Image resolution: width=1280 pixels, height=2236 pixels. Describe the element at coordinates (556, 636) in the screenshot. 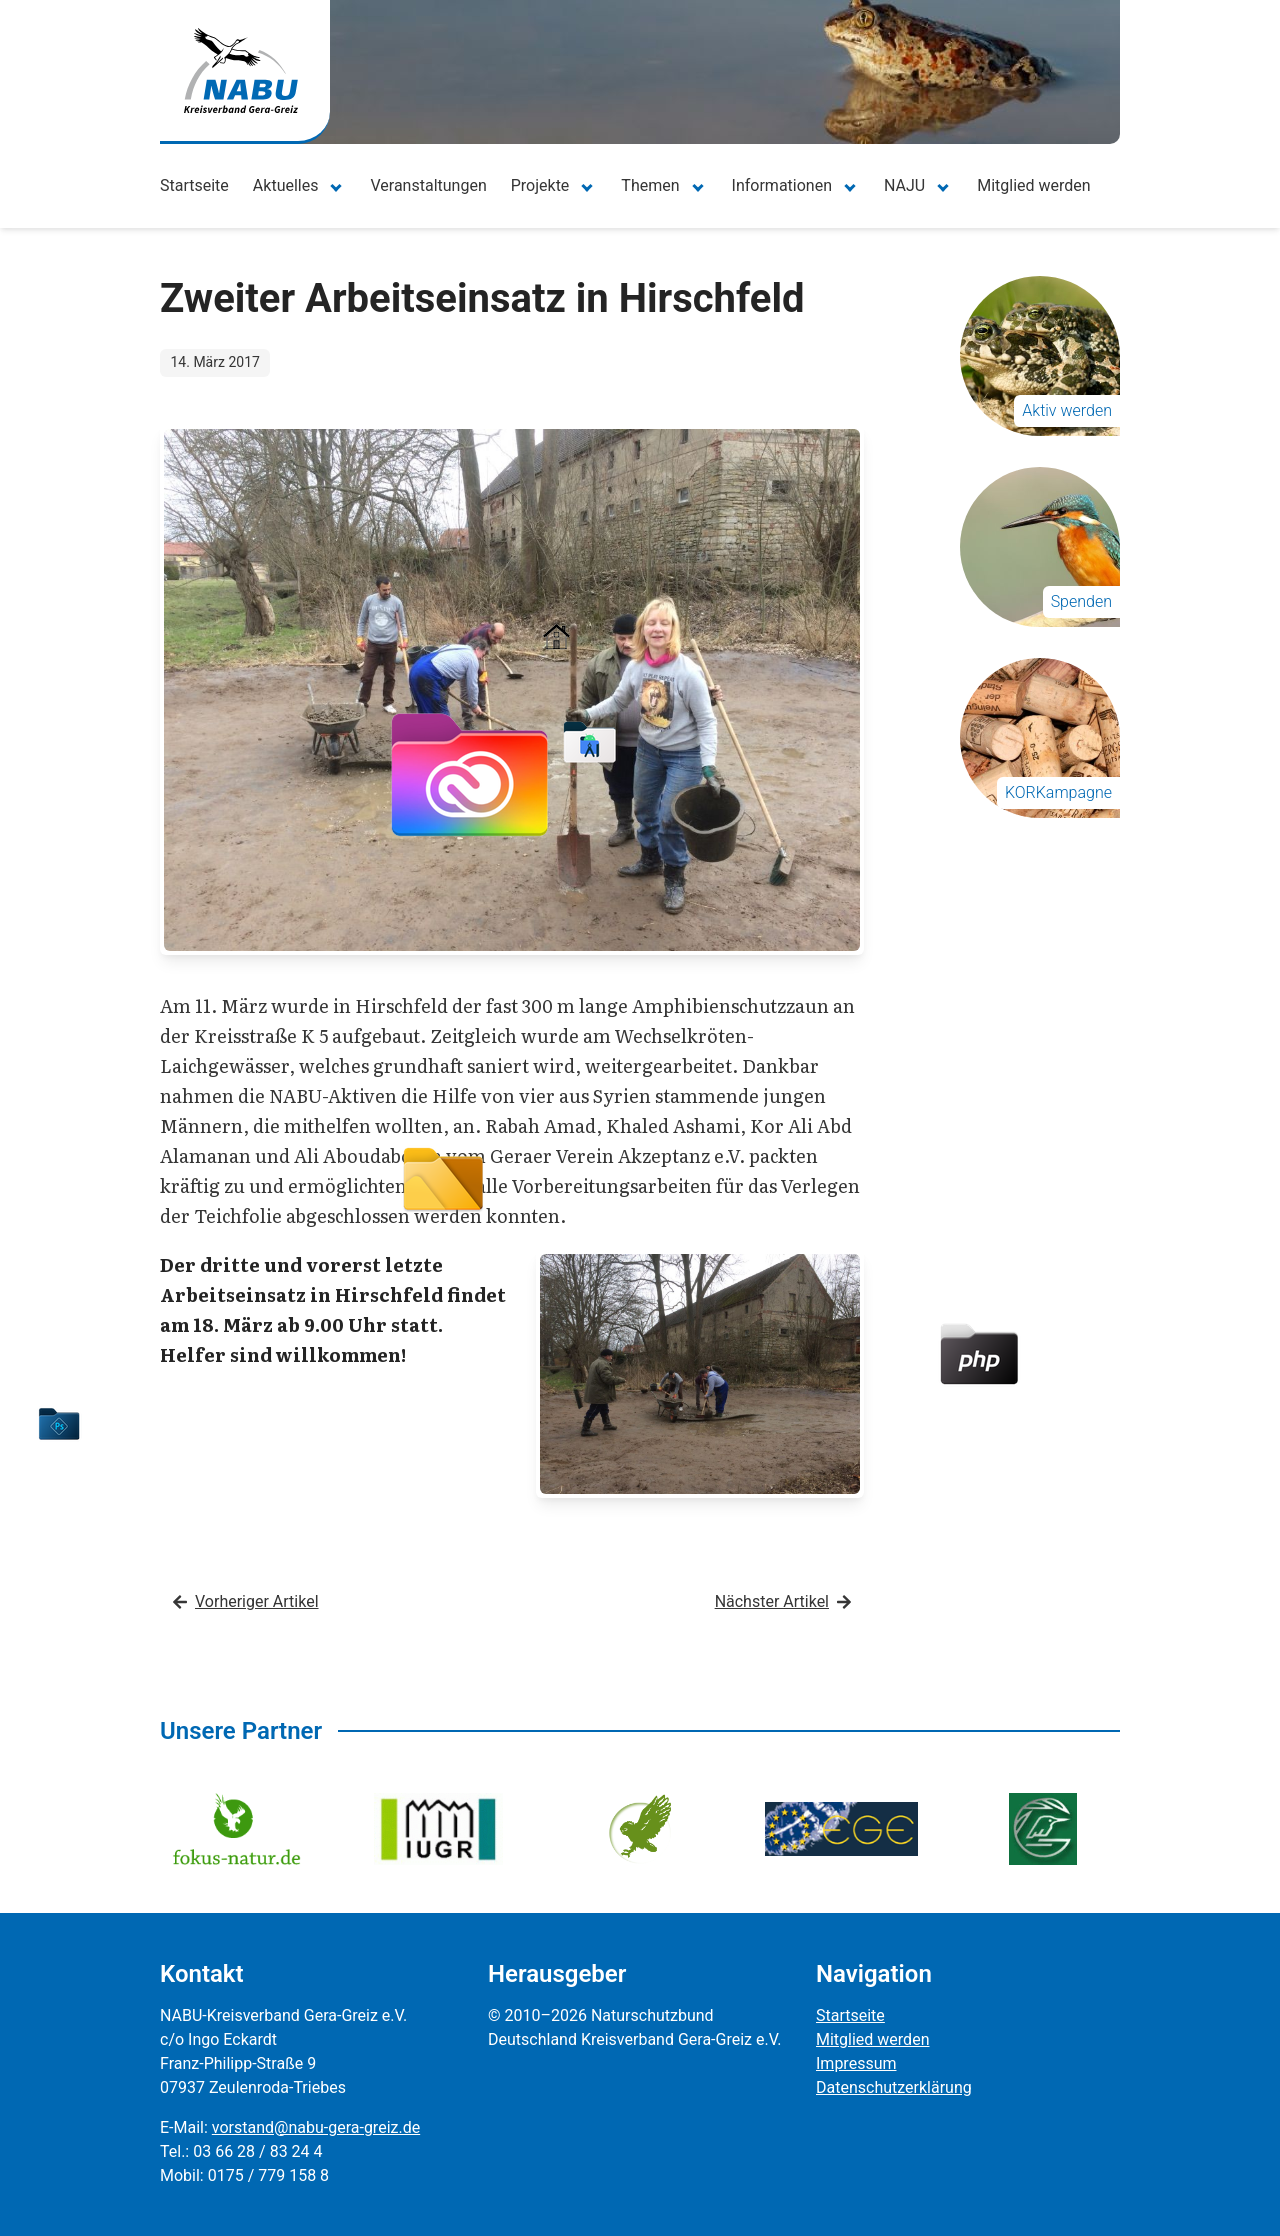

I see `navigate to your home folder` at that location.